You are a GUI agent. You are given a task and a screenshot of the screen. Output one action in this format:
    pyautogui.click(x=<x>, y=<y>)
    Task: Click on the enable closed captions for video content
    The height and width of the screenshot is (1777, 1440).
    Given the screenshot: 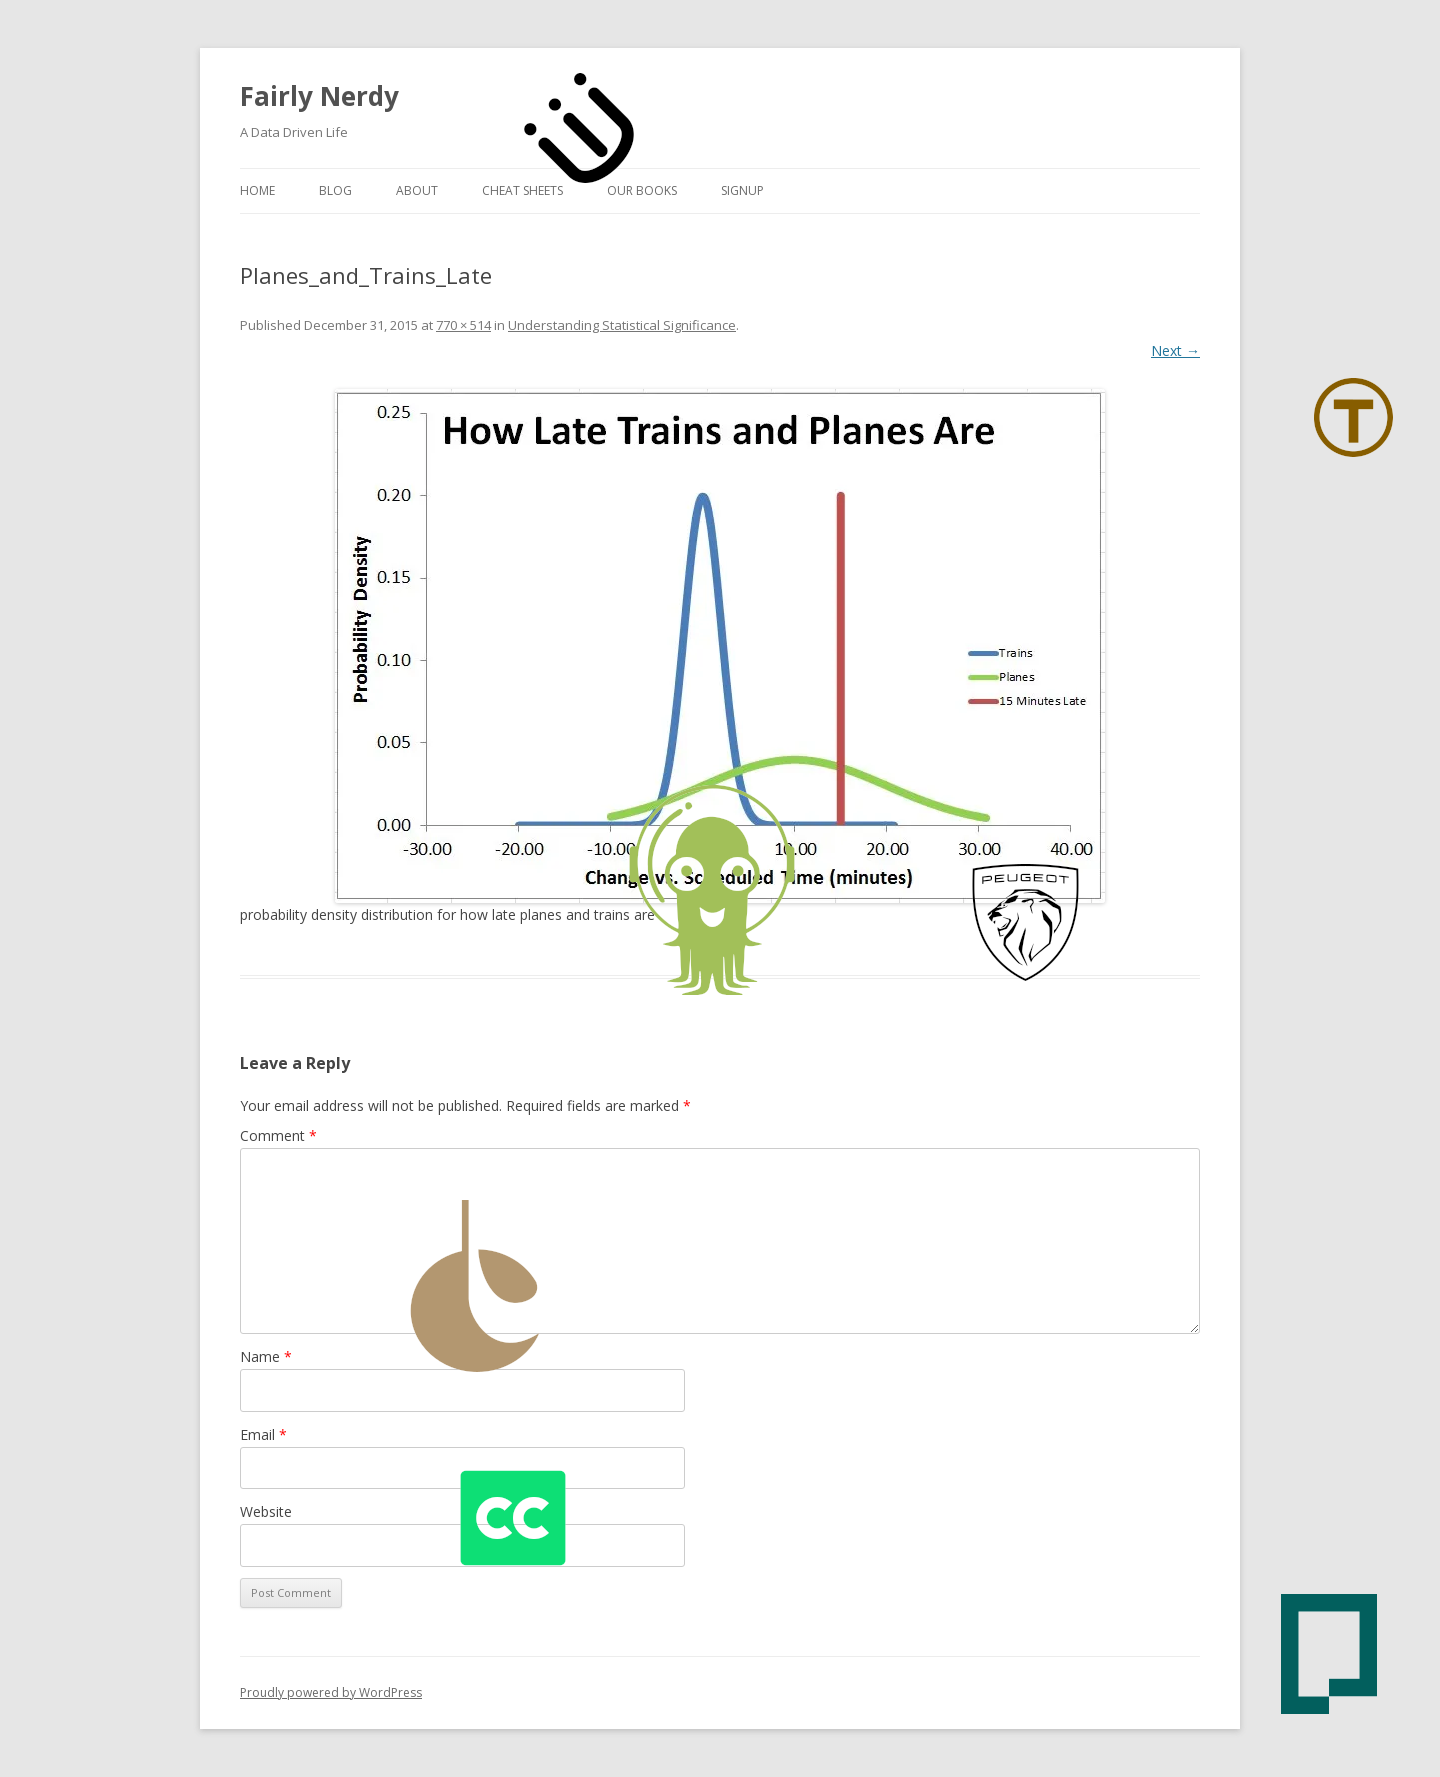 What is the action you would take?
    pyautogui.click(x=513, y=1518)
    